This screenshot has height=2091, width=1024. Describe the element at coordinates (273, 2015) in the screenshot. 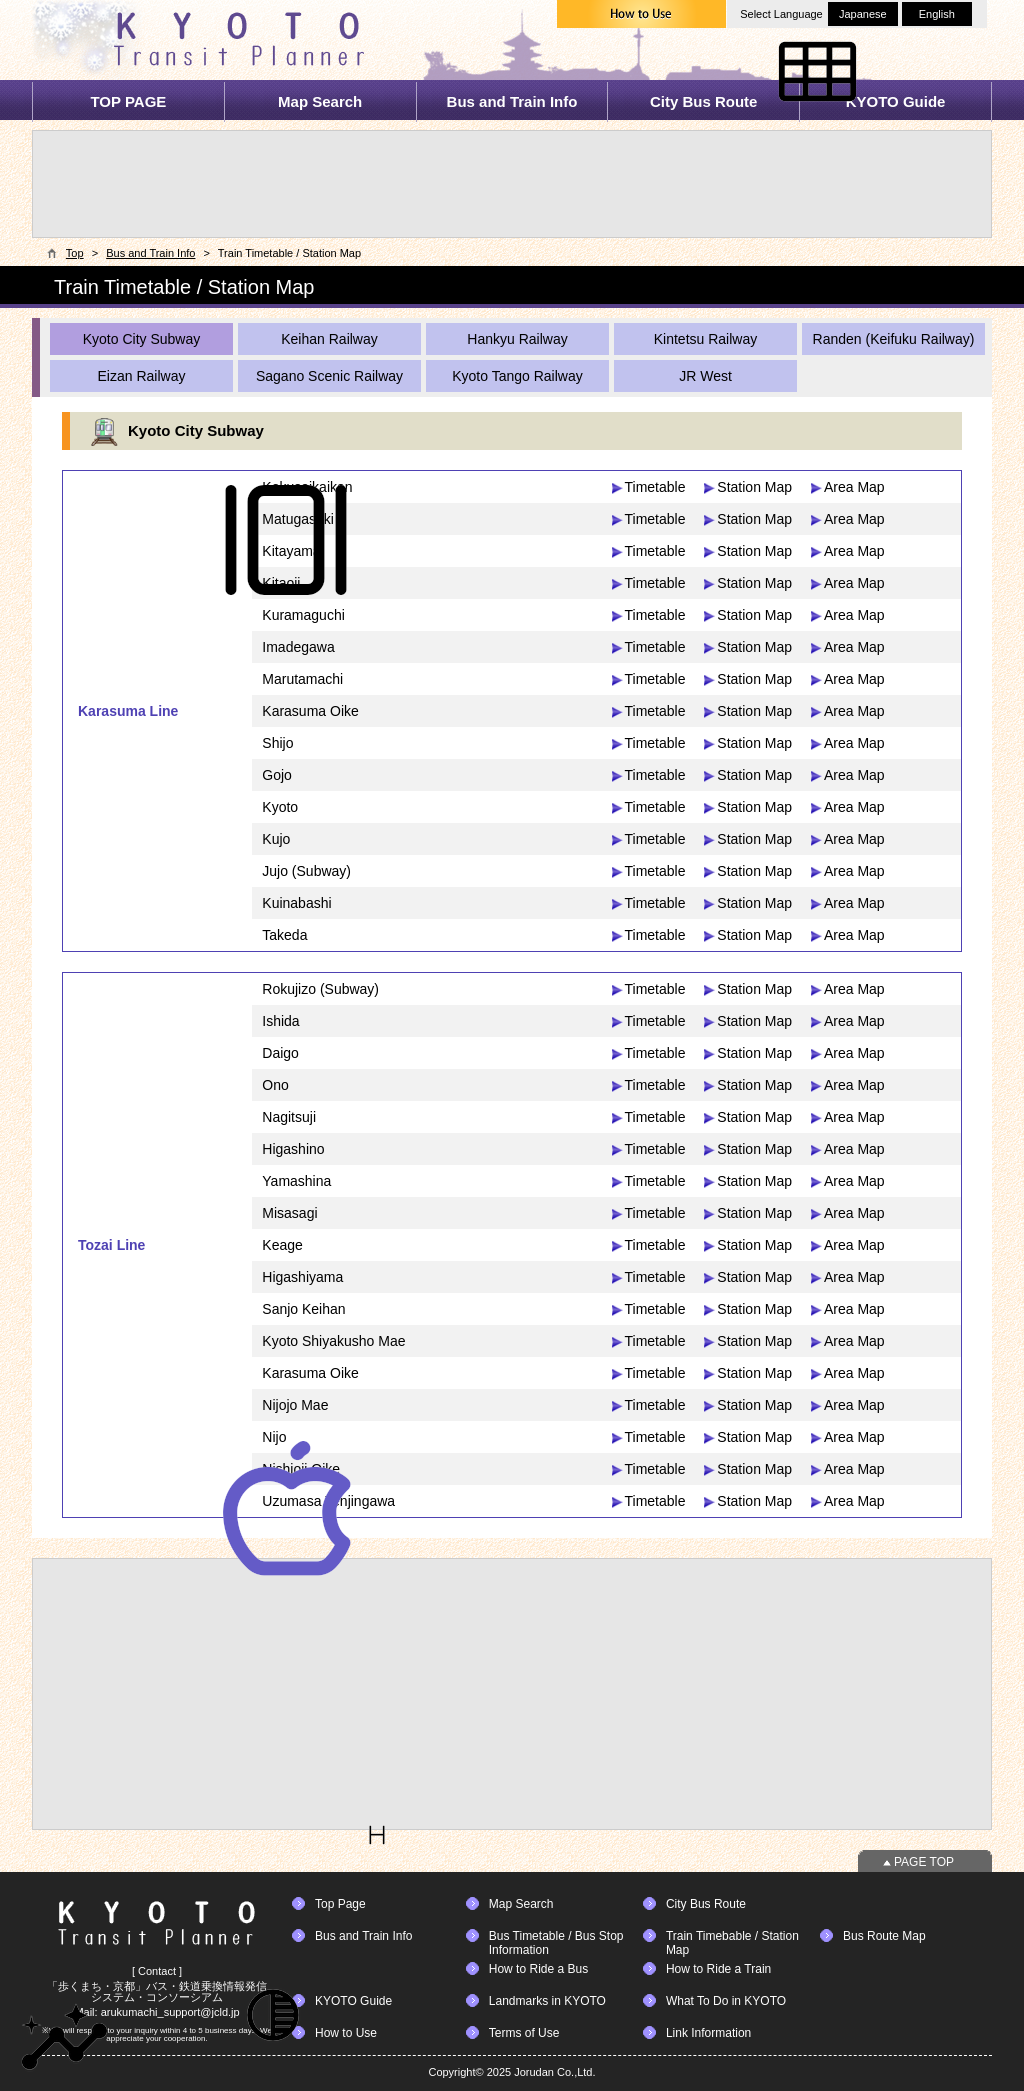

I see `adjust image contrast settings` at that location.